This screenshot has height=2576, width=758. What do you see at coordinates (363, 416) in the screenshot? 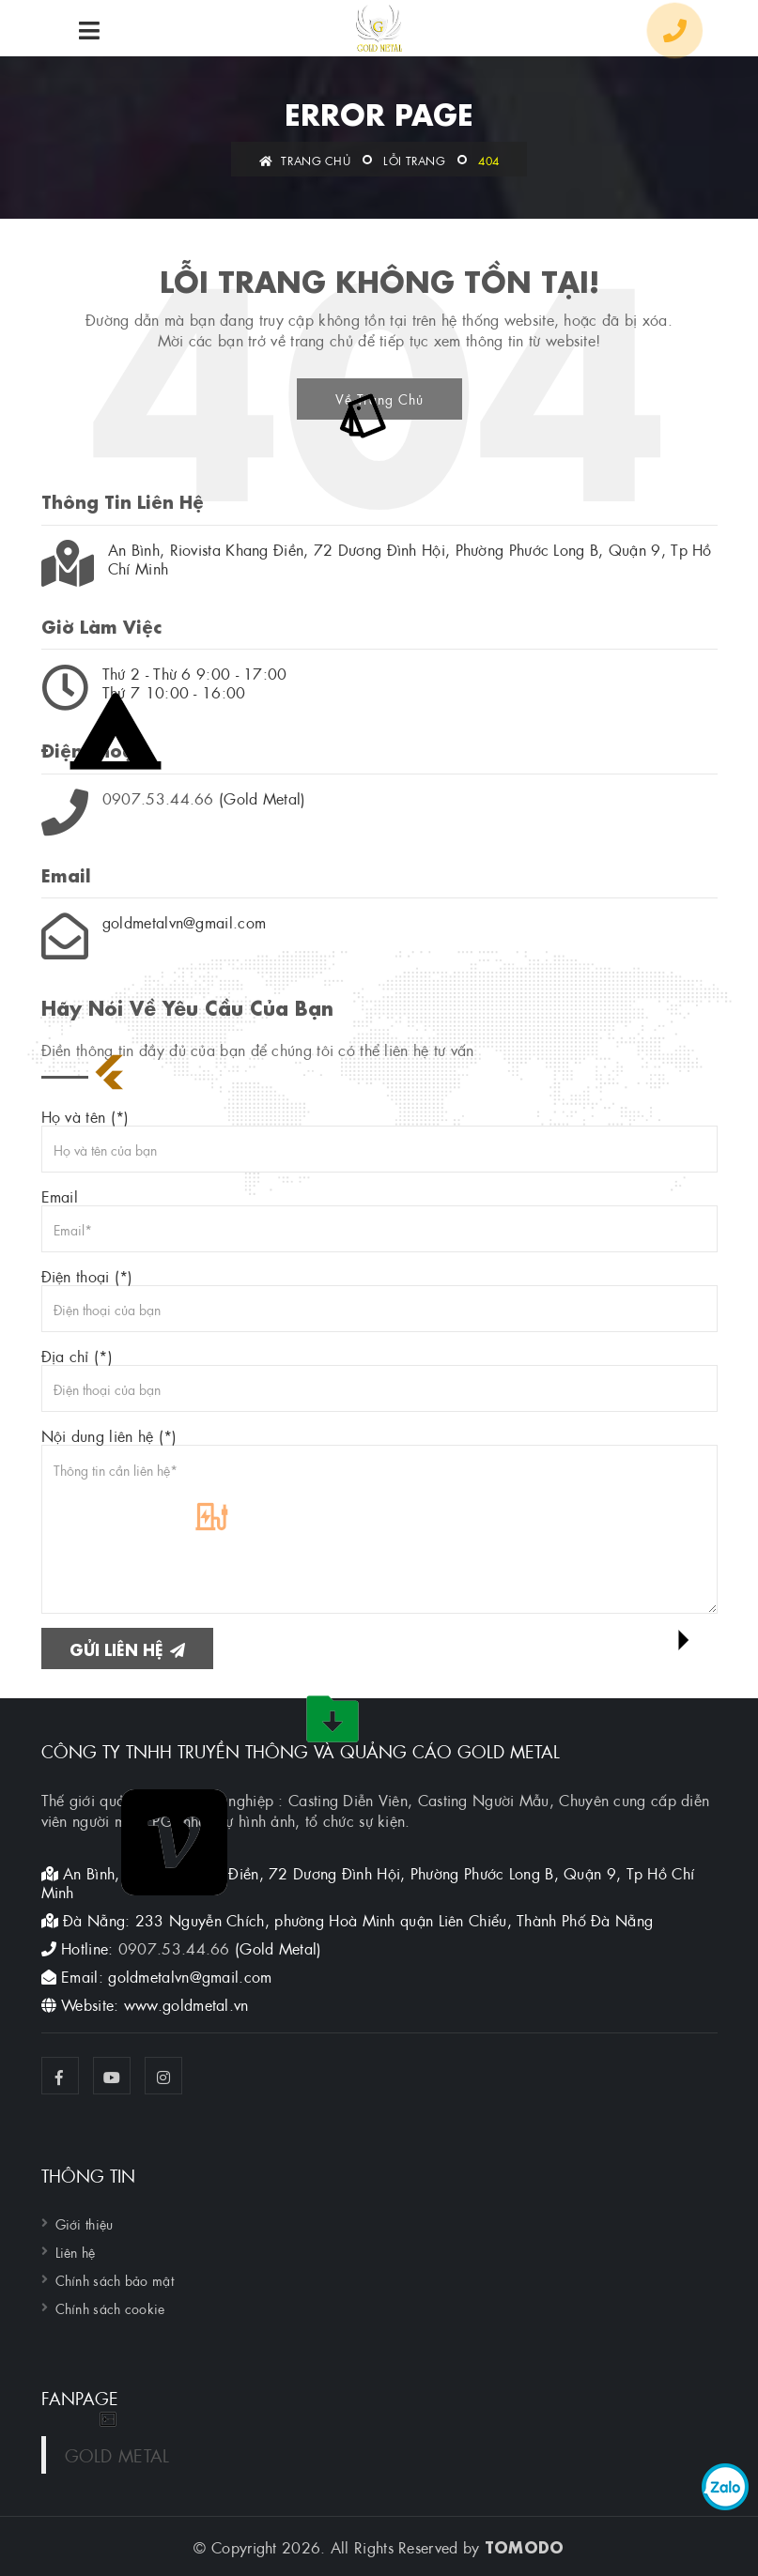
I see `access pantone color swatches` at bounding box center [363, 416].